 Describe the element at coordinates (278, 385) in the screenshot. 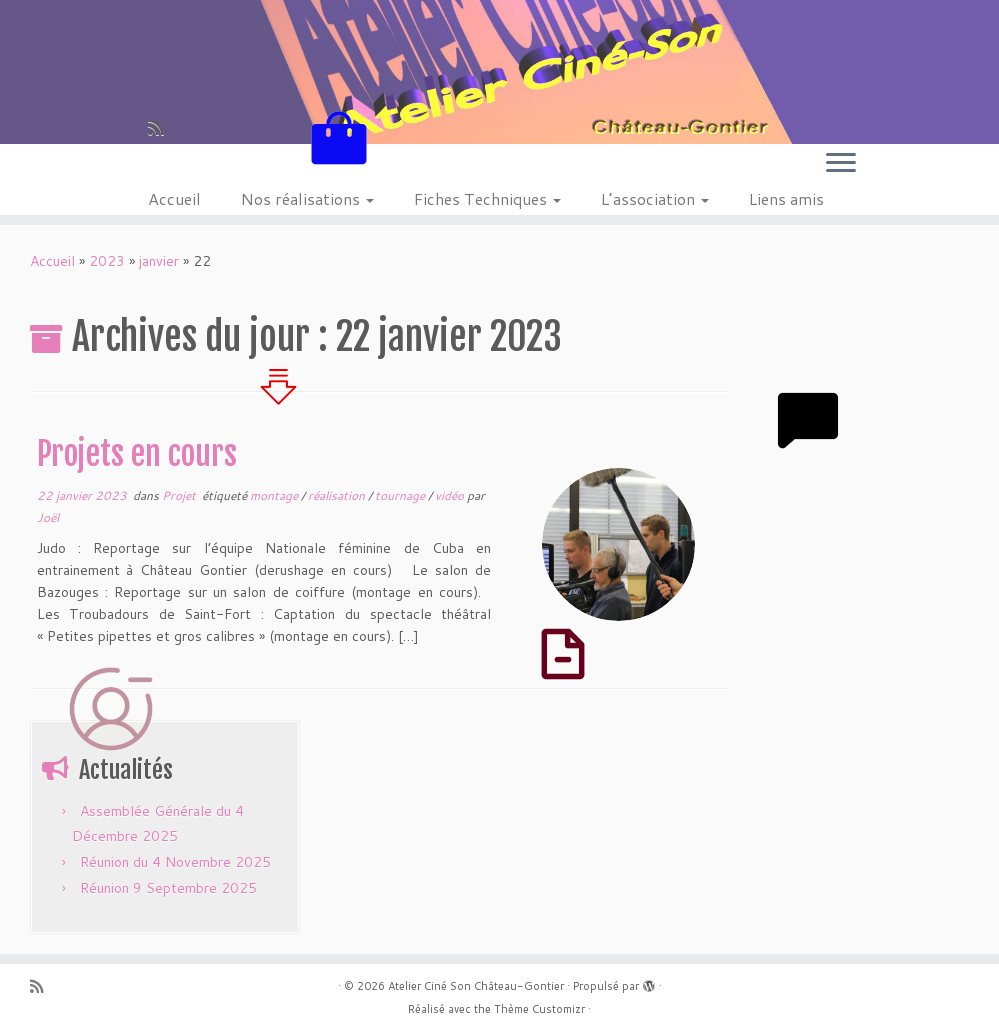

I see `download file or content` at that location.